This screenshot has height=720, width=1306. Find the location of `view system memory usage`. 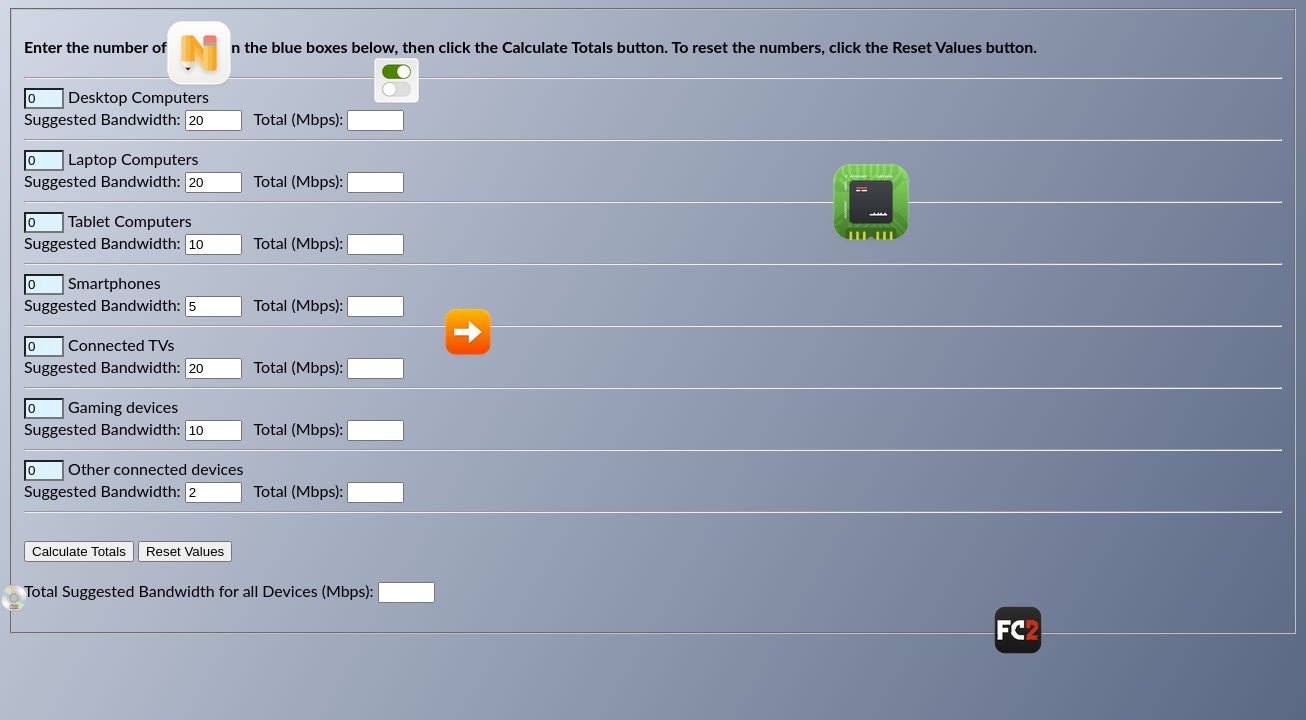

view system memory usage is located at coordinates (871, 202).